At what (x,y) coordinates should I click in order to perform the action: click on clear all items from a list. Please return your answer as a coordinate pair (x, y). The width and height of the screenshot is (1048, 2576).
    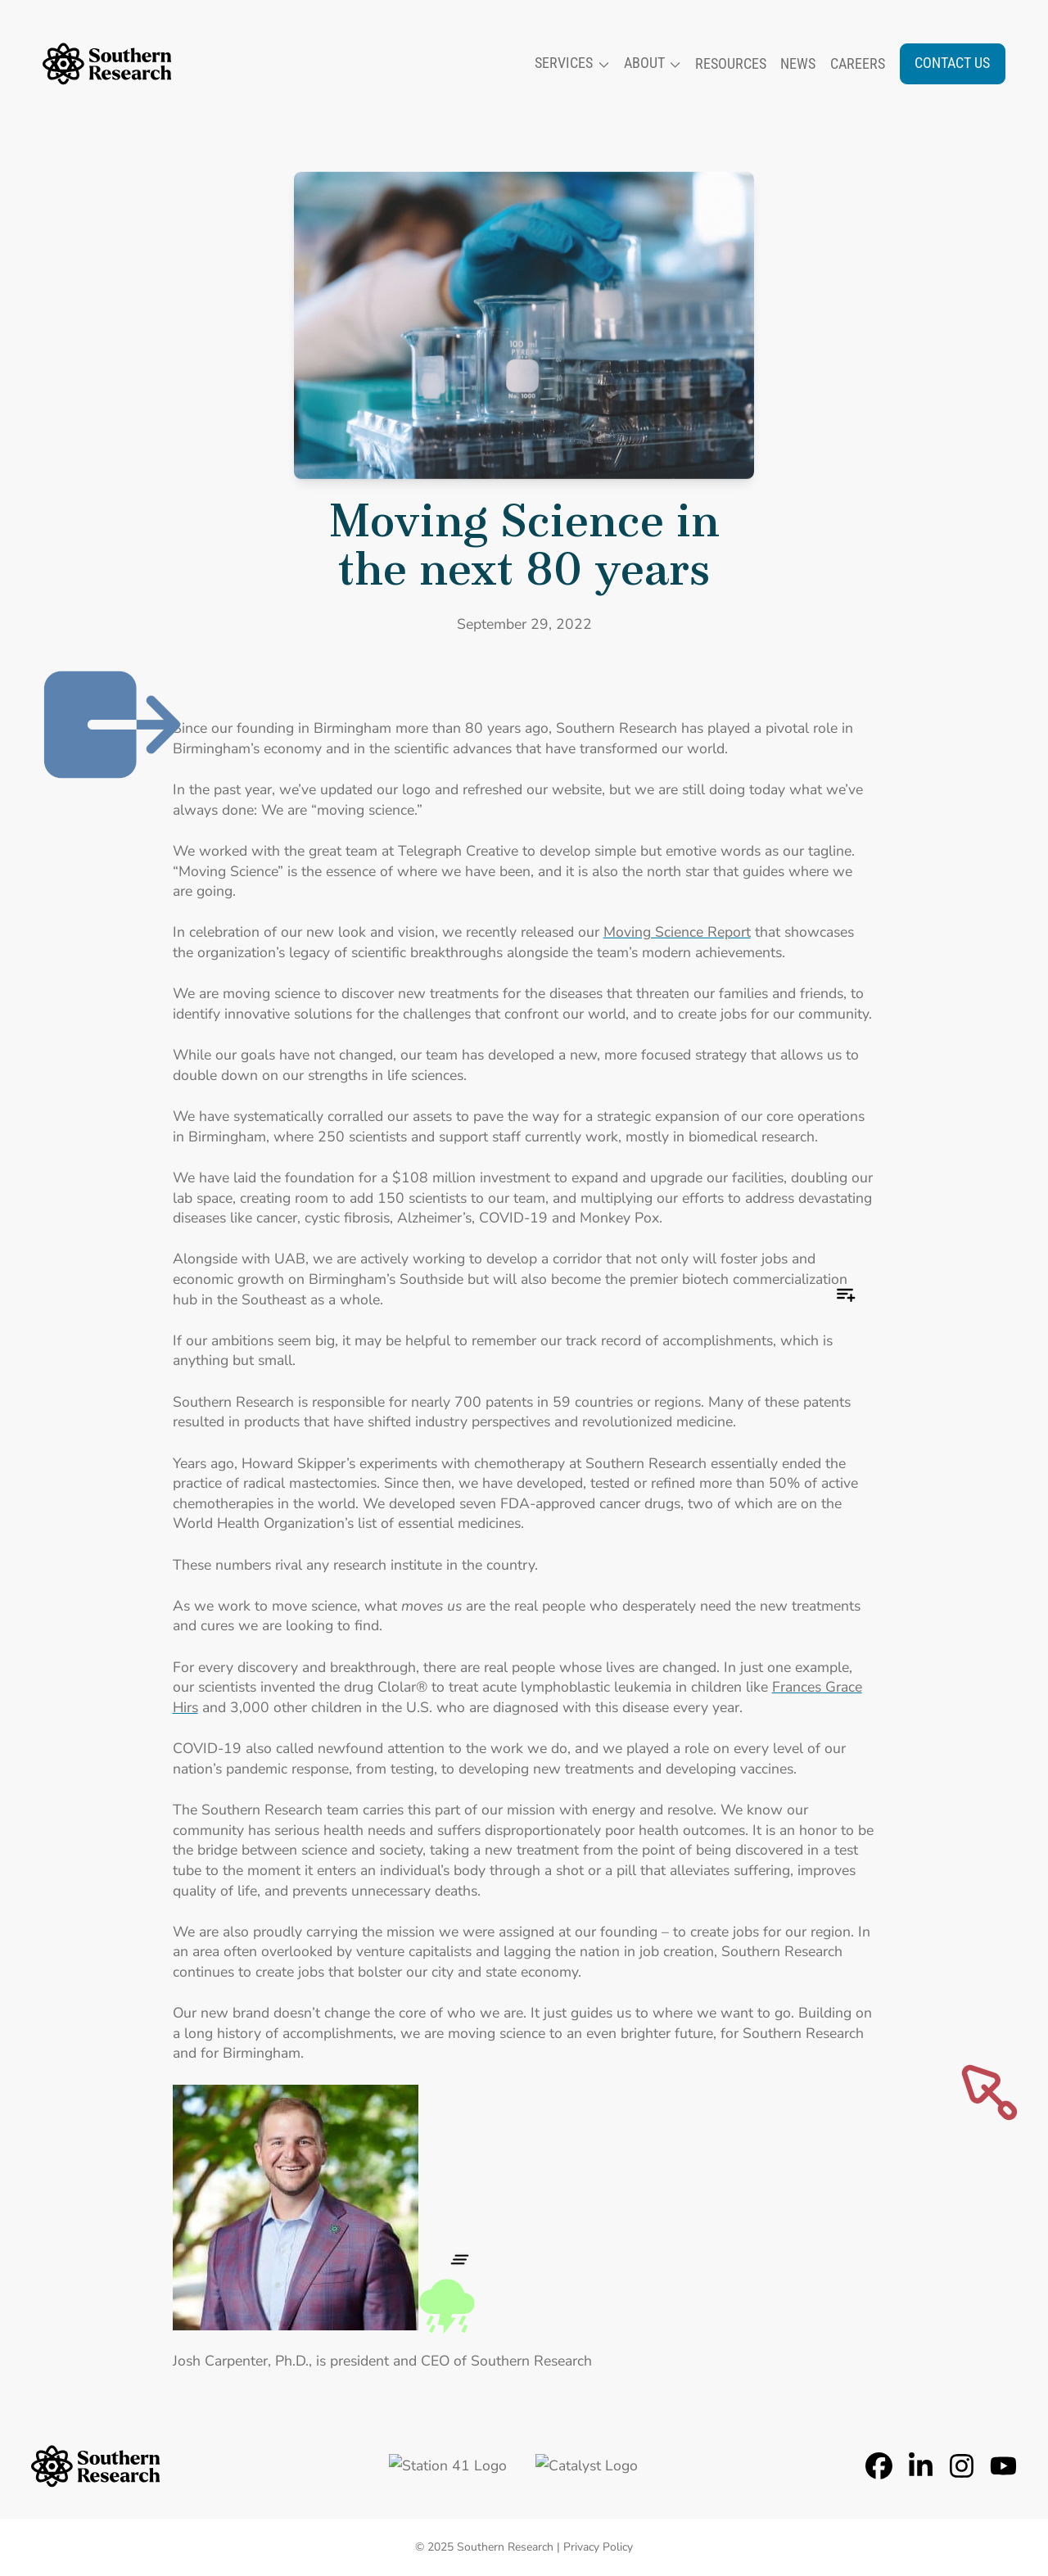
    Looking at the image, I should click on (459, 2259).